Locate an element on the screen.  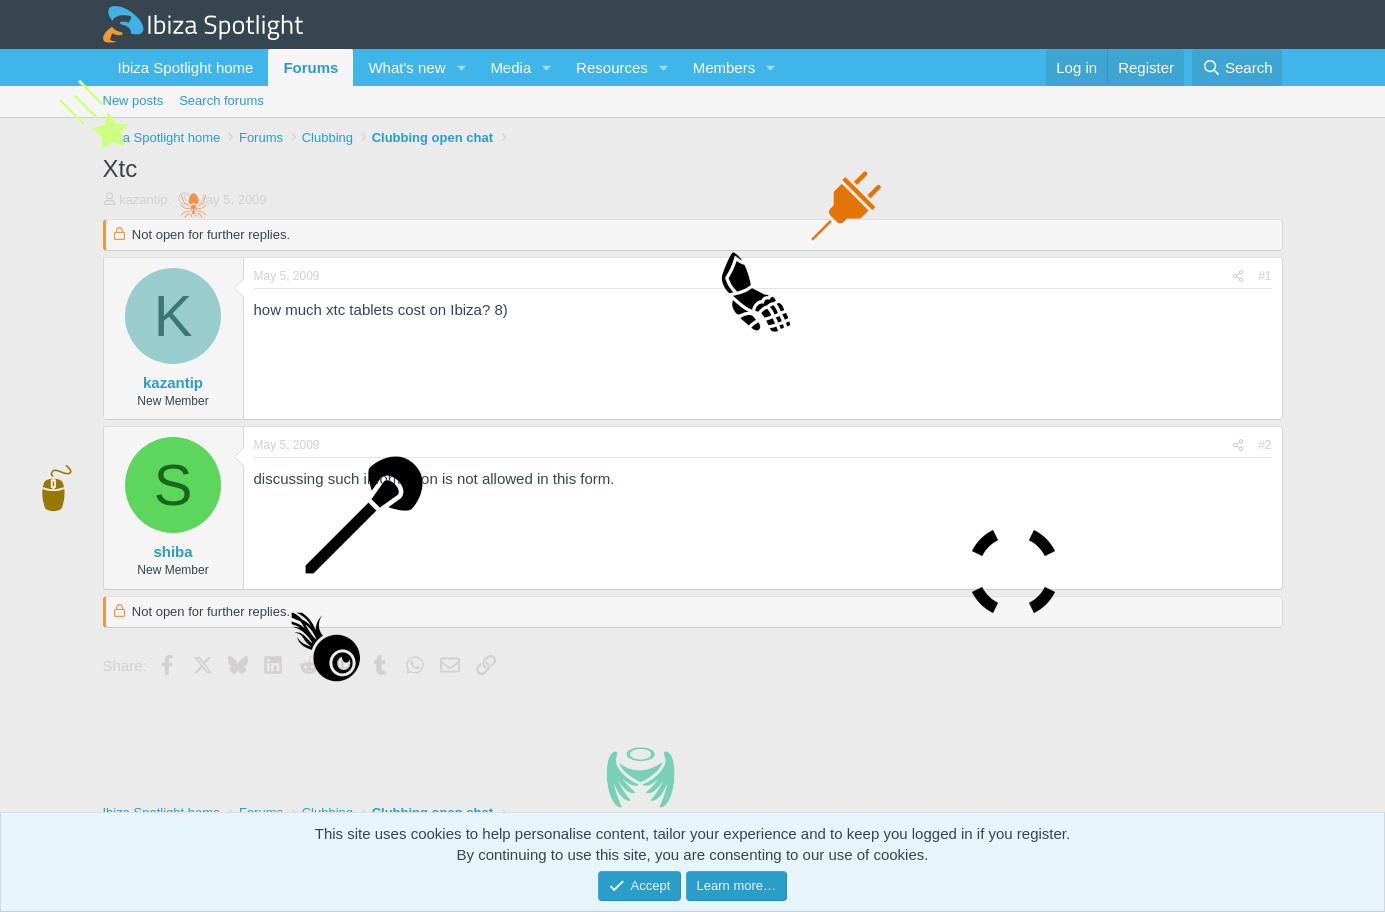
indicates mouse input or cursor control settings is located at coordinates (56, 489).